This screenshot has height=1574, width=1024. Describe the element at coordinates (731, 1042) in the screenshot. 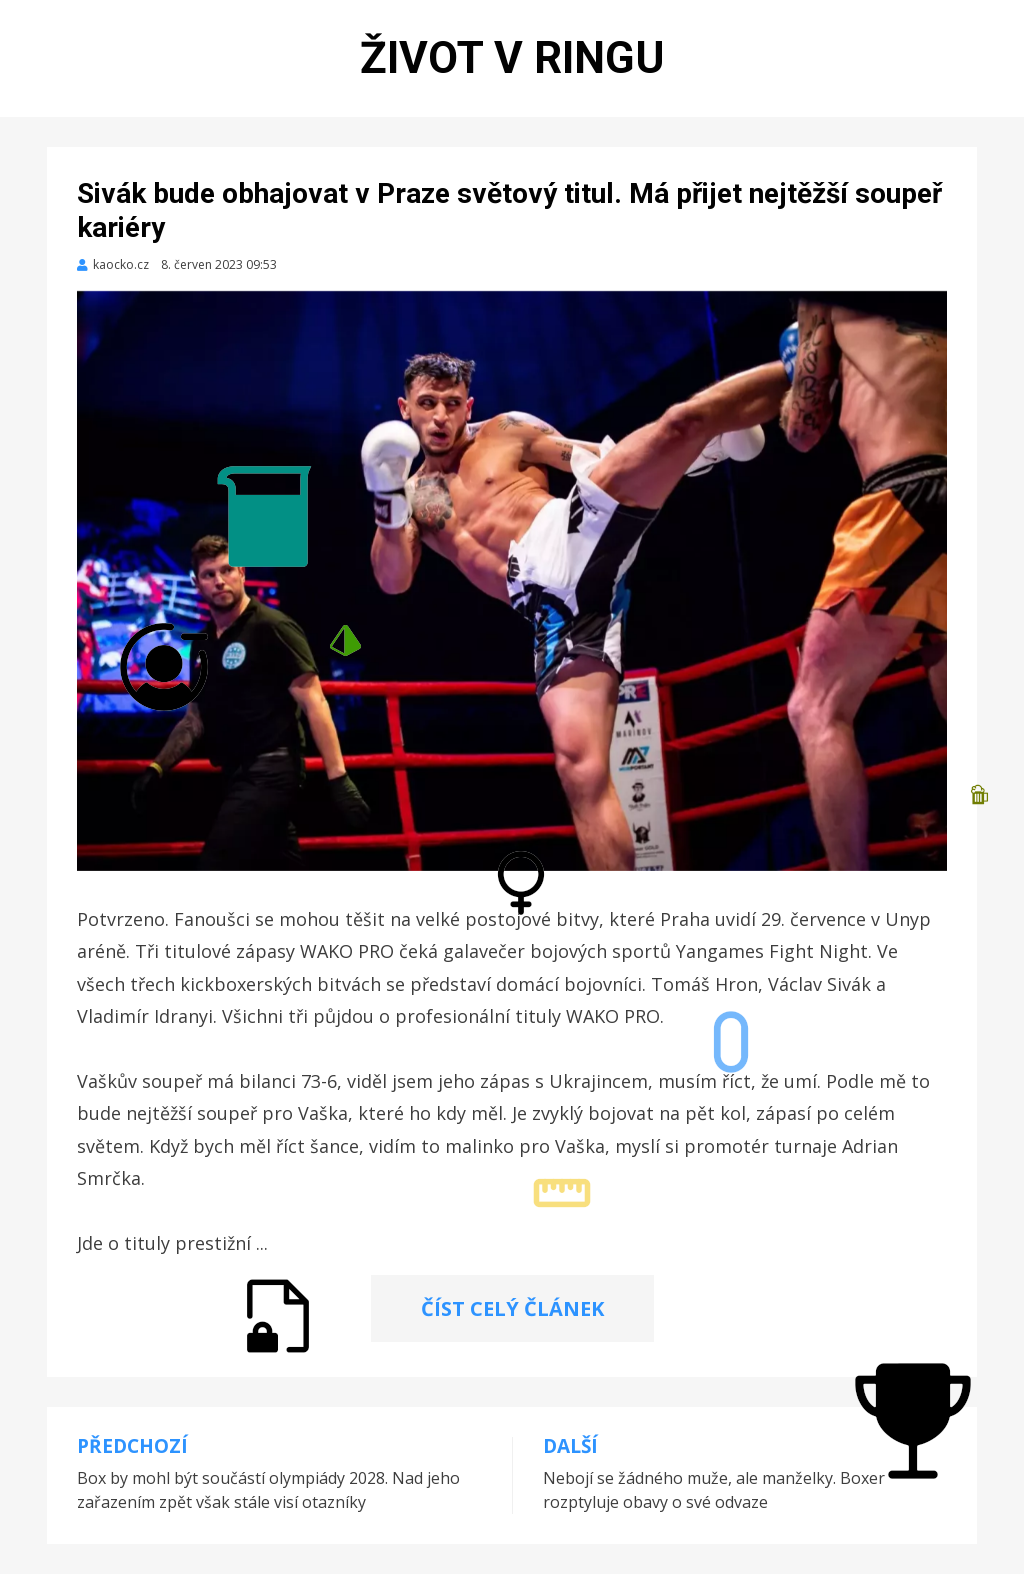

I see `indicates zero items or empty count` at that location.